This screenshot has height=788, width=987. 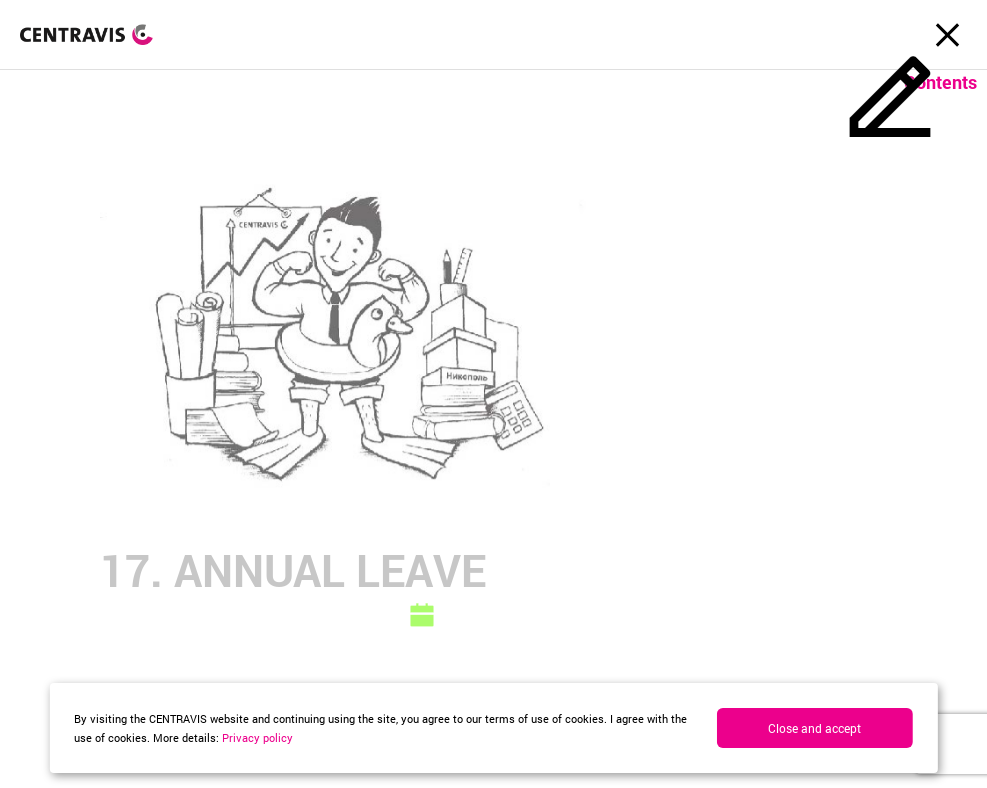 What do you see at coordinates (890, 97) in the screenshot?
I see `edit content or text` at bounding box center [890, 97].